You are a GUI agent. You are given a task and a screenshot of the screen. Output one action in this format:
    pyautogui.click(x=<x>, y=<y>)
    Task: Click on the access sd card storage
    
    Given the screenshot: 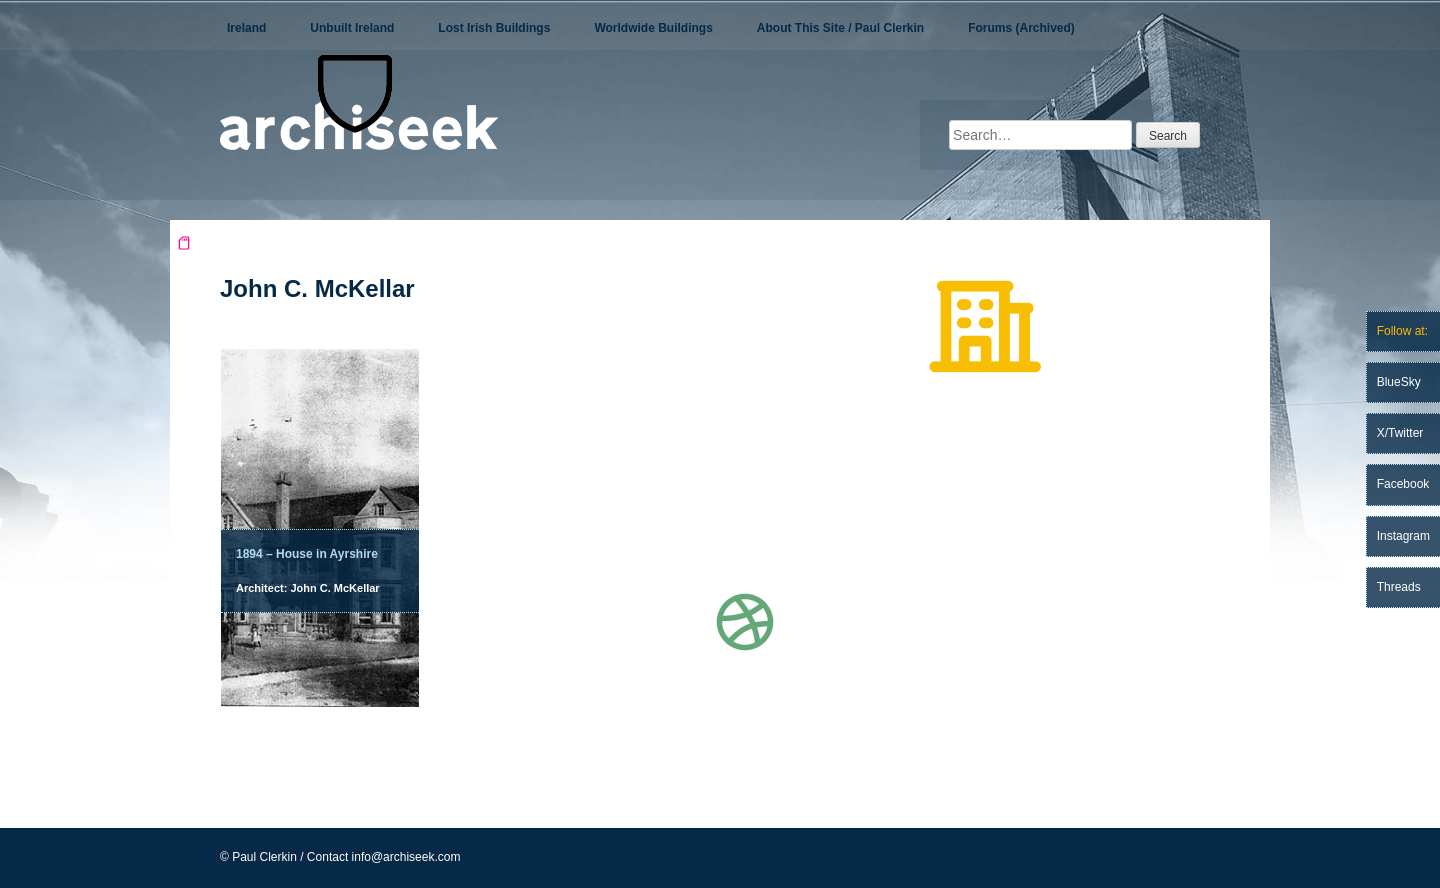 What is the action you would take?
    pyautogui.click(x=184, y=243)
    